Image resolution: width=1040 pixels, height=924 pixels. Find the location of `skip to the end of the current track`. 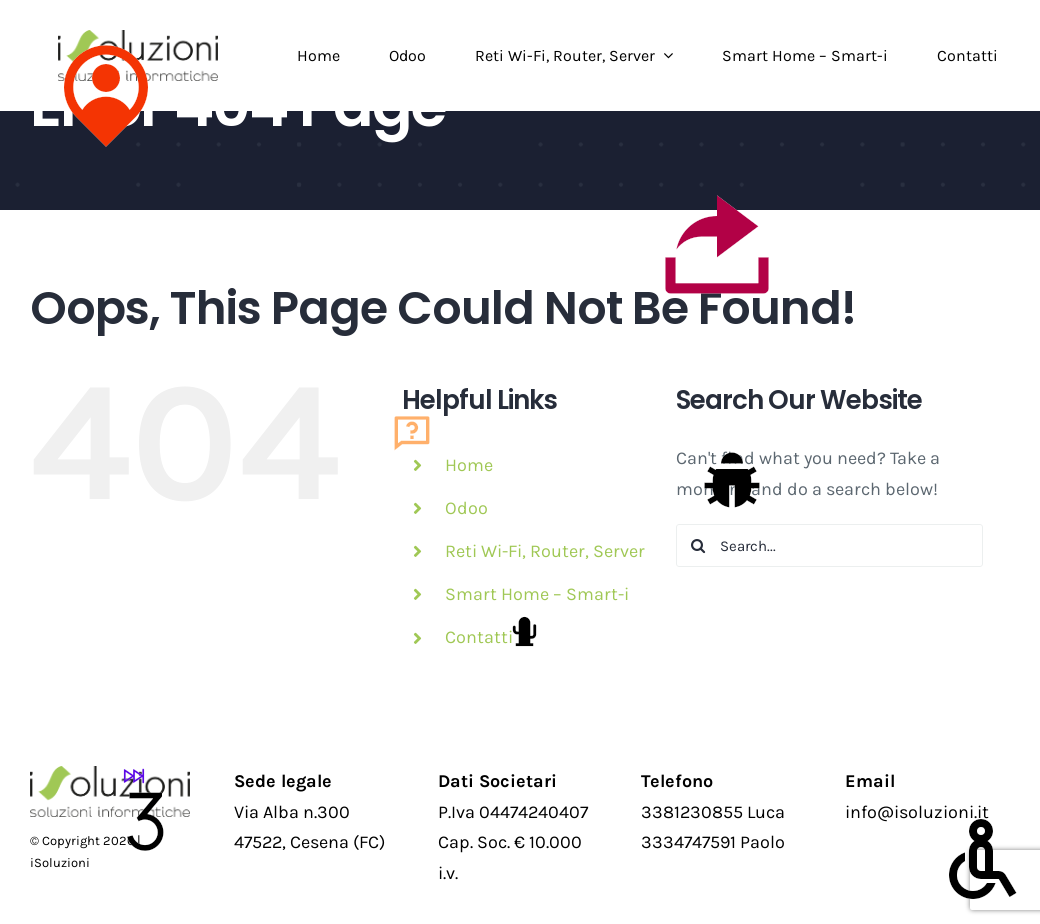

skip to the end of the current track is located at coordinates (134, 776).